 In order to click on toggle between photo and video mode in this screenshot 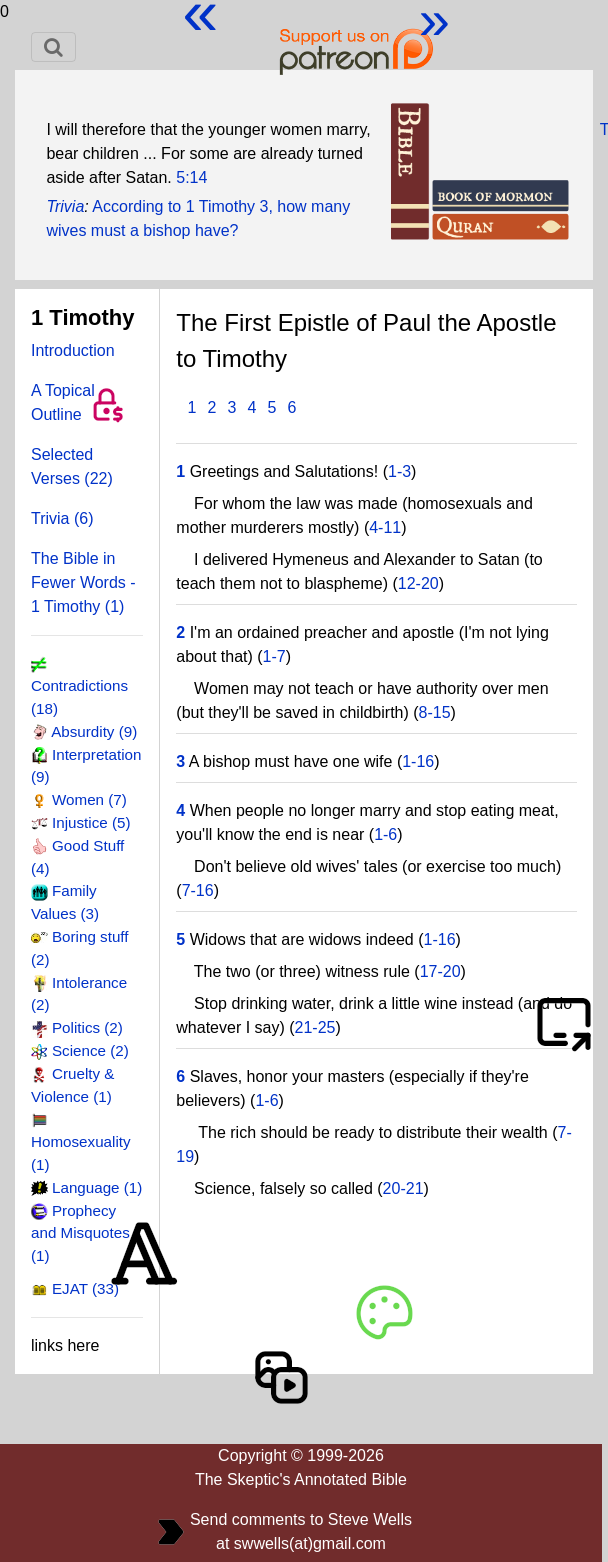, I will do `click(281, 1377)`.